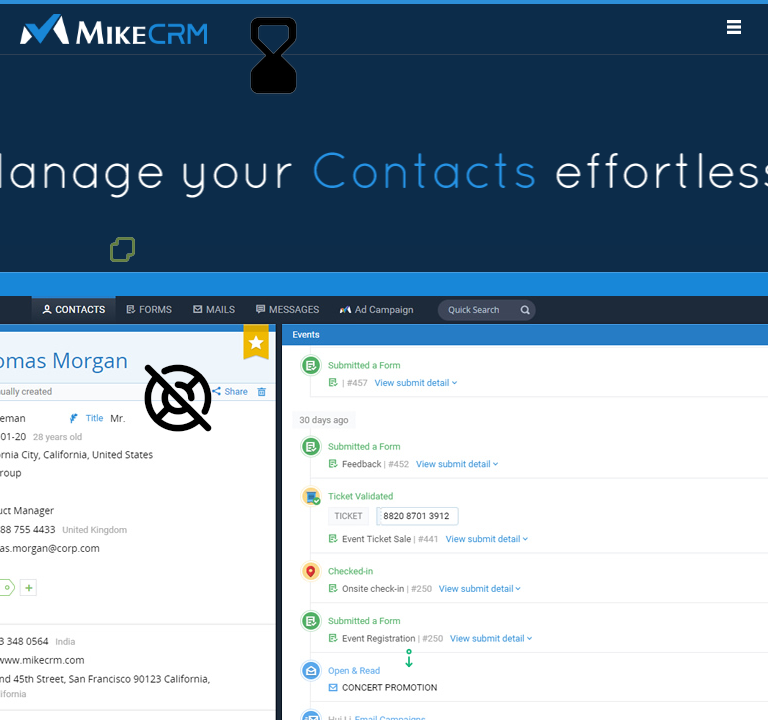  What do you see at coordinates (178, 398) in the screenshot?
I see `help or support is unavailable` at bounding box center [178, 398].